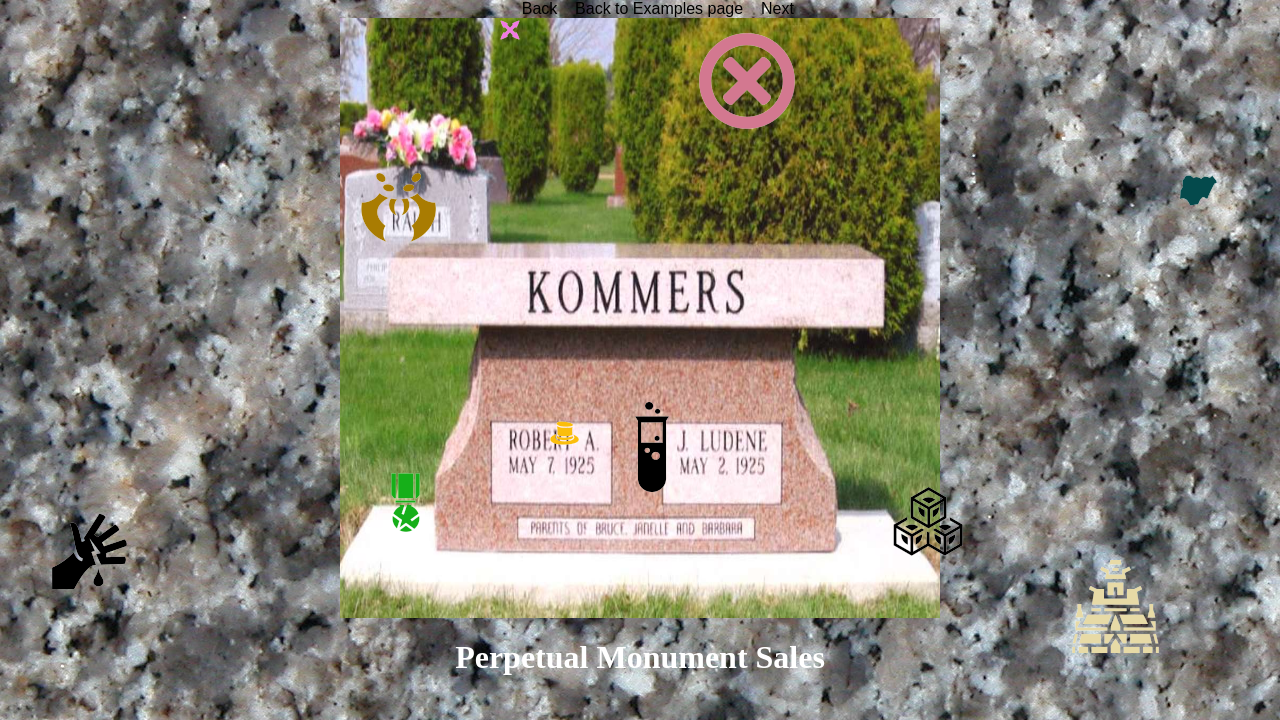  Describe the element at coordinates (398, 206) in the screenshot. I see `insect or creature type indicator in a game interface` at that location.